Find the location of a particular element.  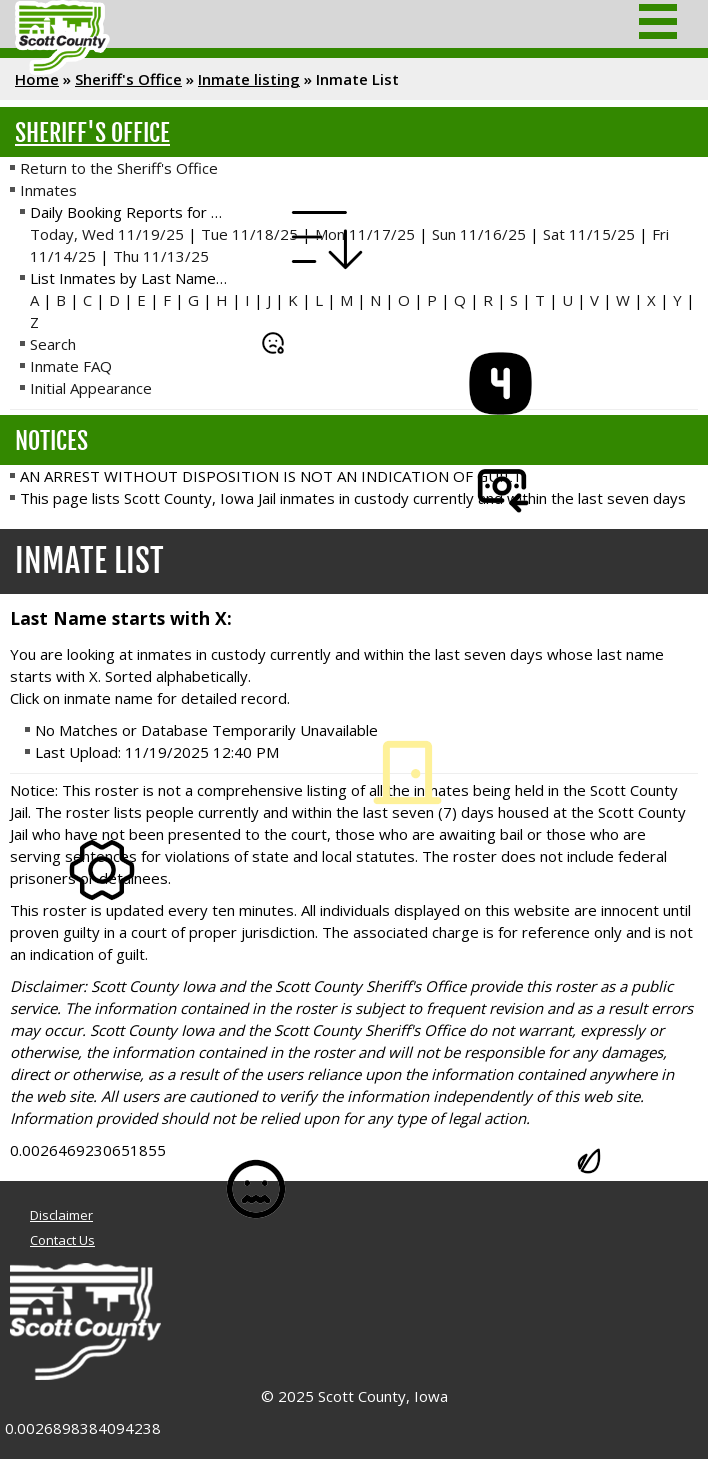

request a refund or money back is located at coordinates (502, 486).